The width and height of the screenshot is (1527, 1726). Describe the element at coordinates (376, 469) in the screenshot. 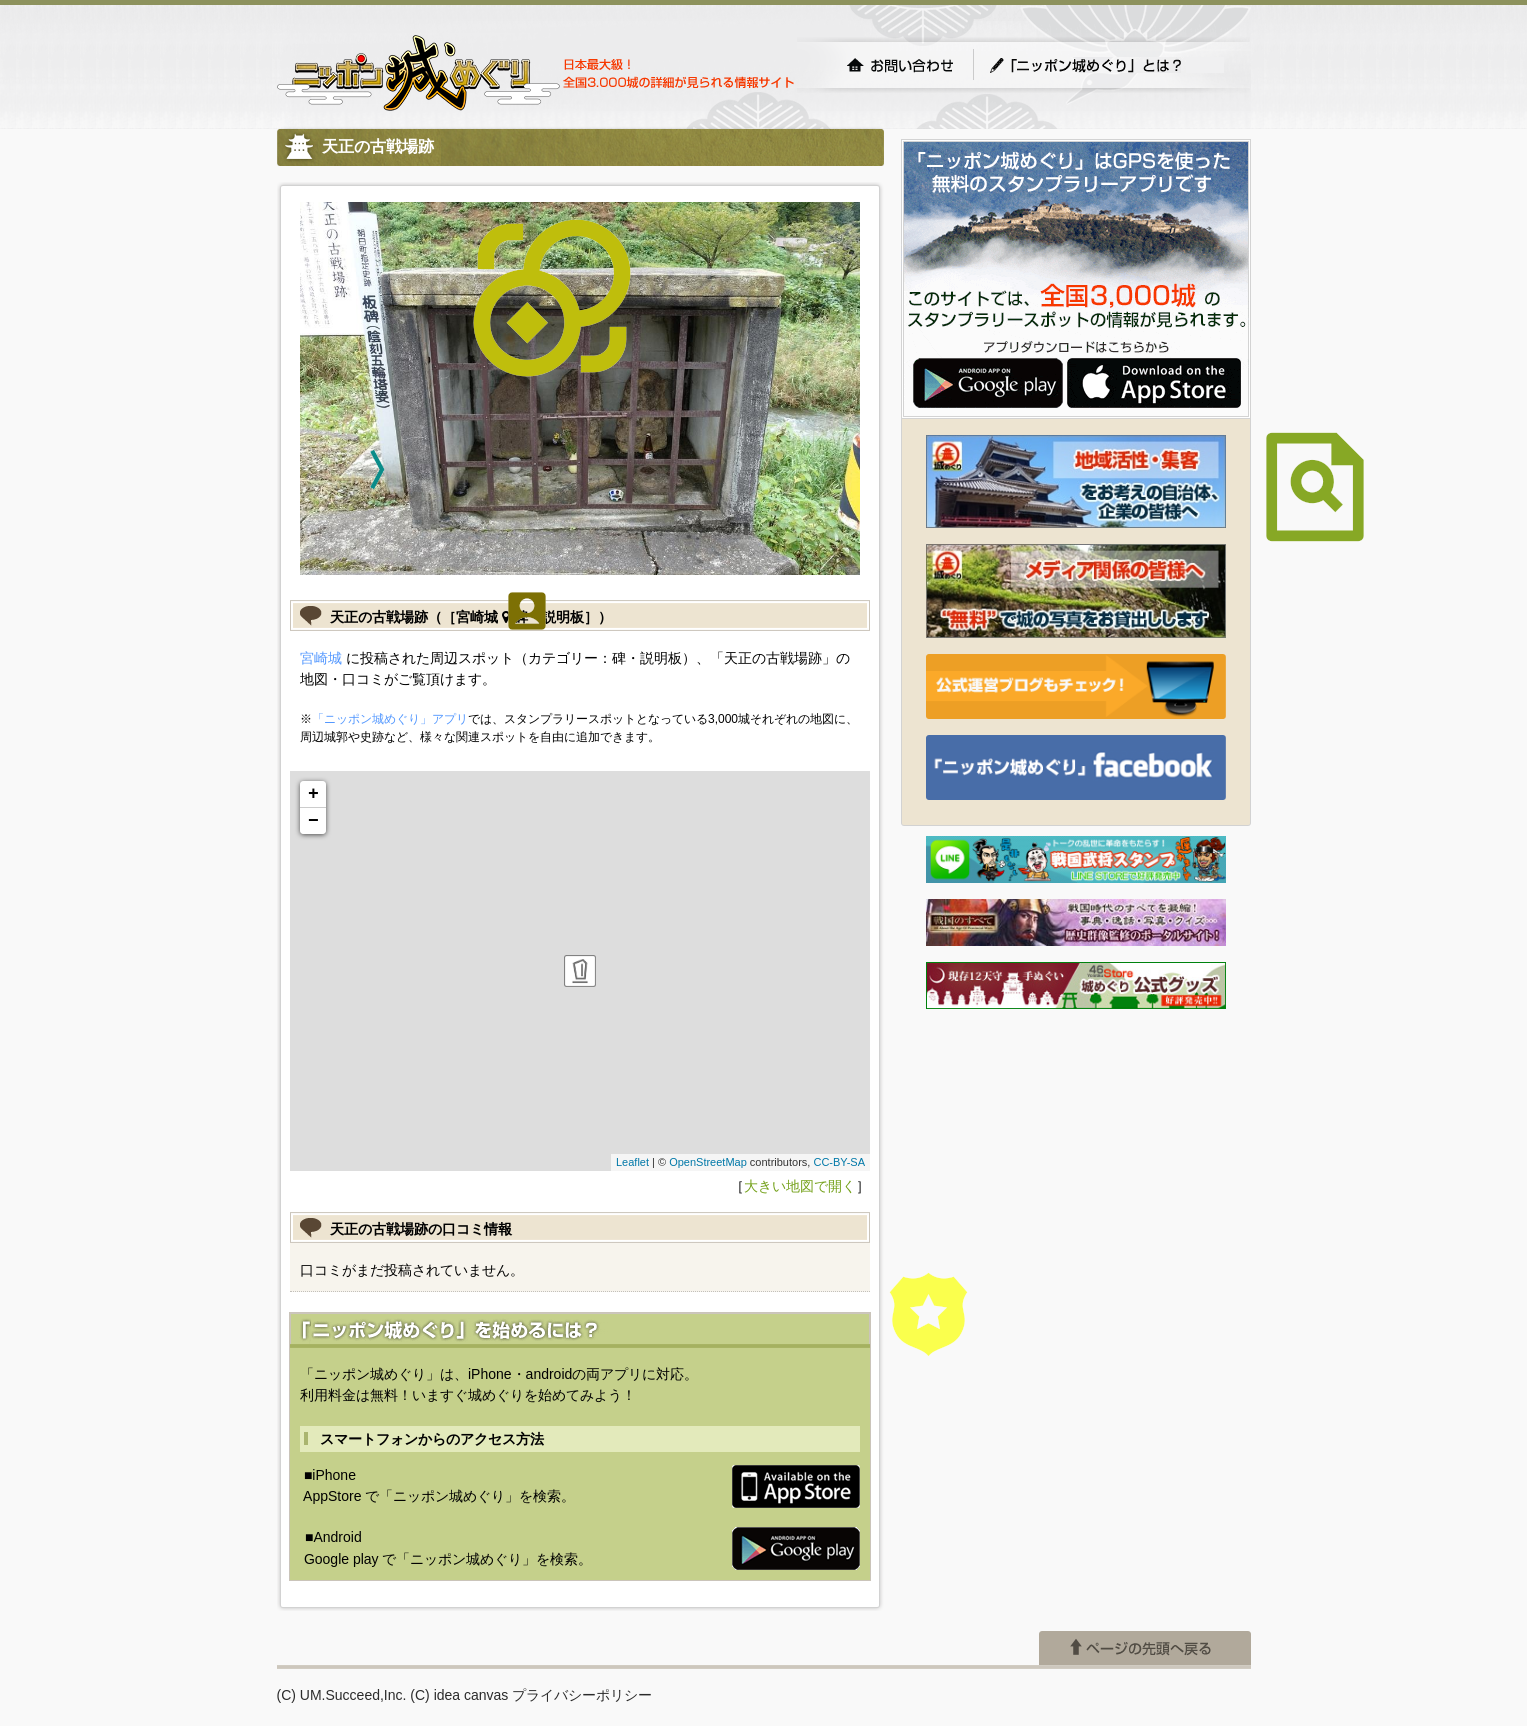

I see `navigate to the next item or page` at that location.